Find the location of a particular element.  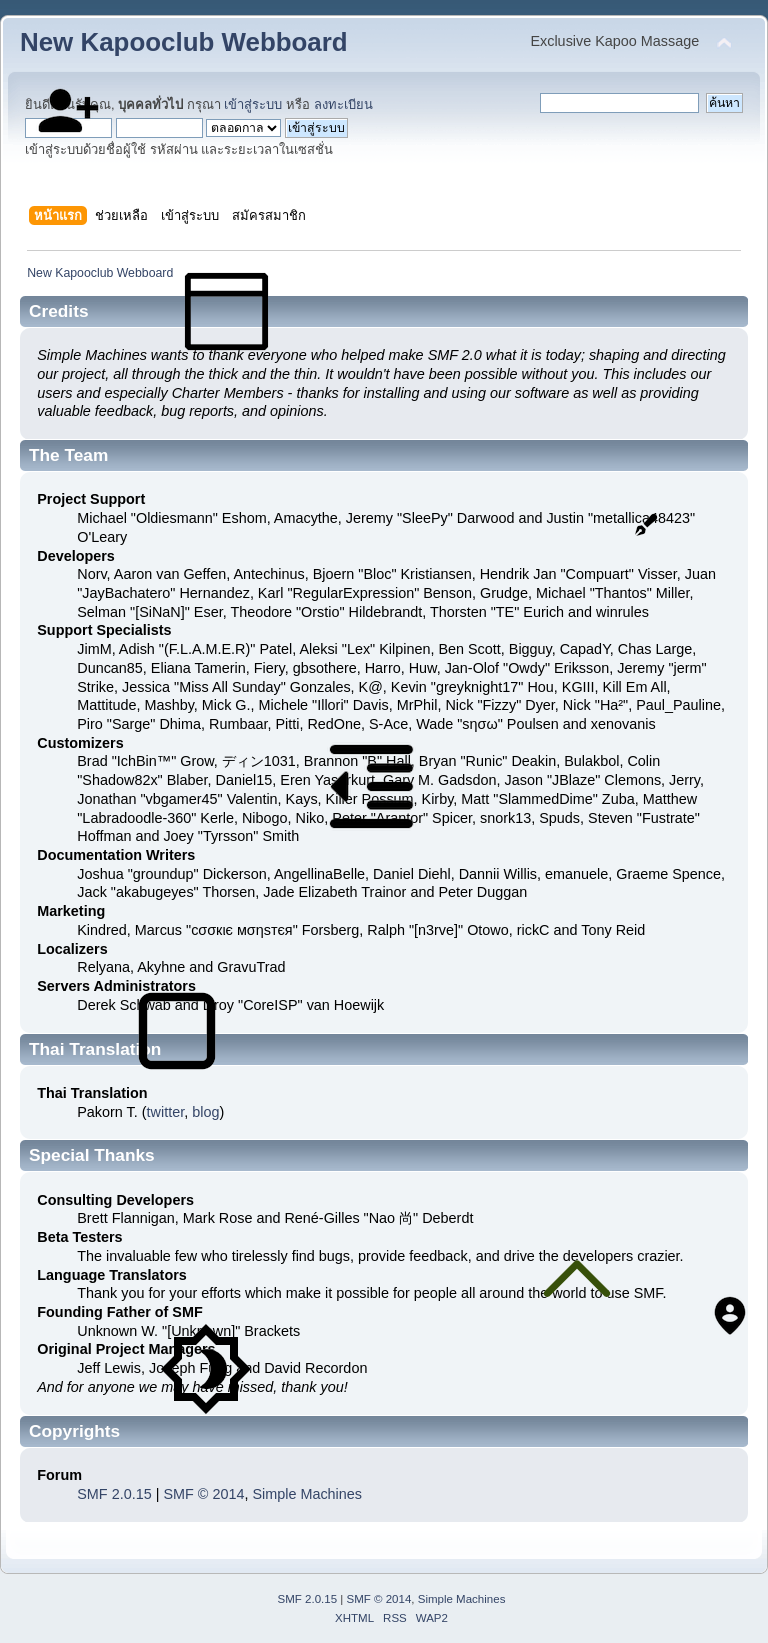

compose or write new content is located at coordinates (646, 525).